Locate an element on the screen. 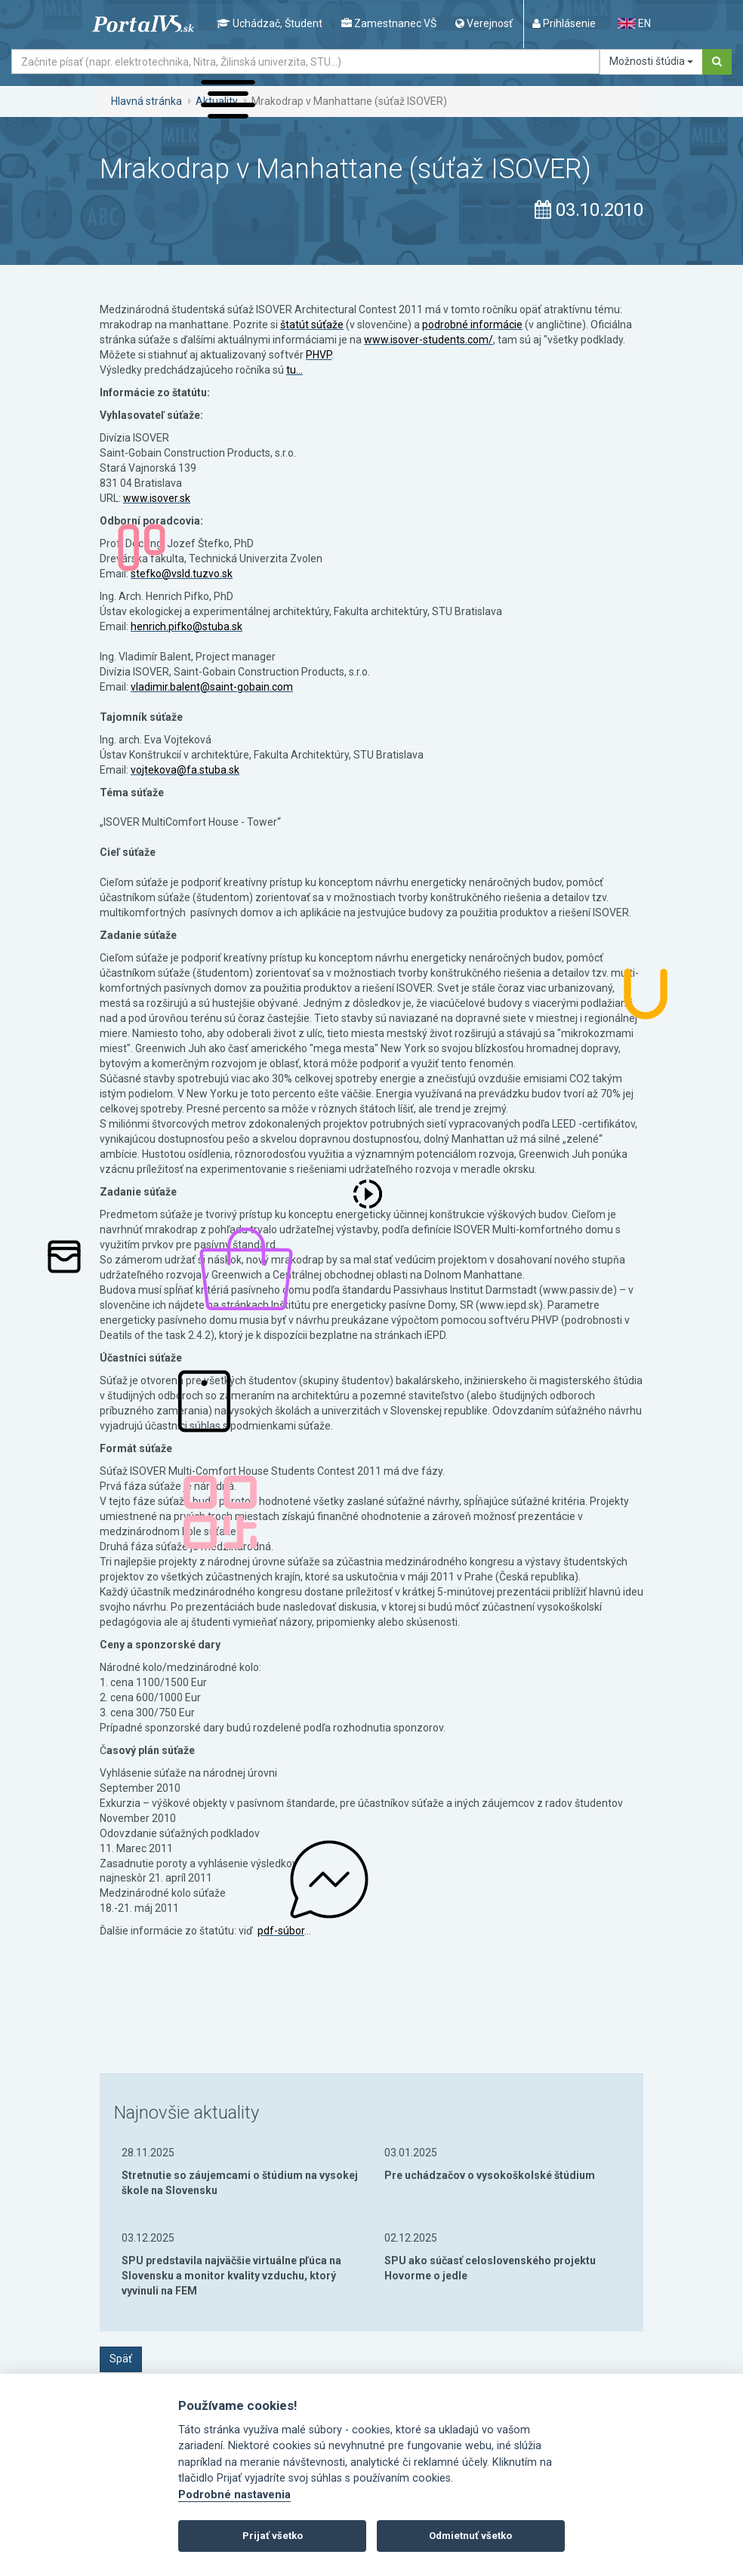  view your shopping bag is located at coordinates (246, 1274).